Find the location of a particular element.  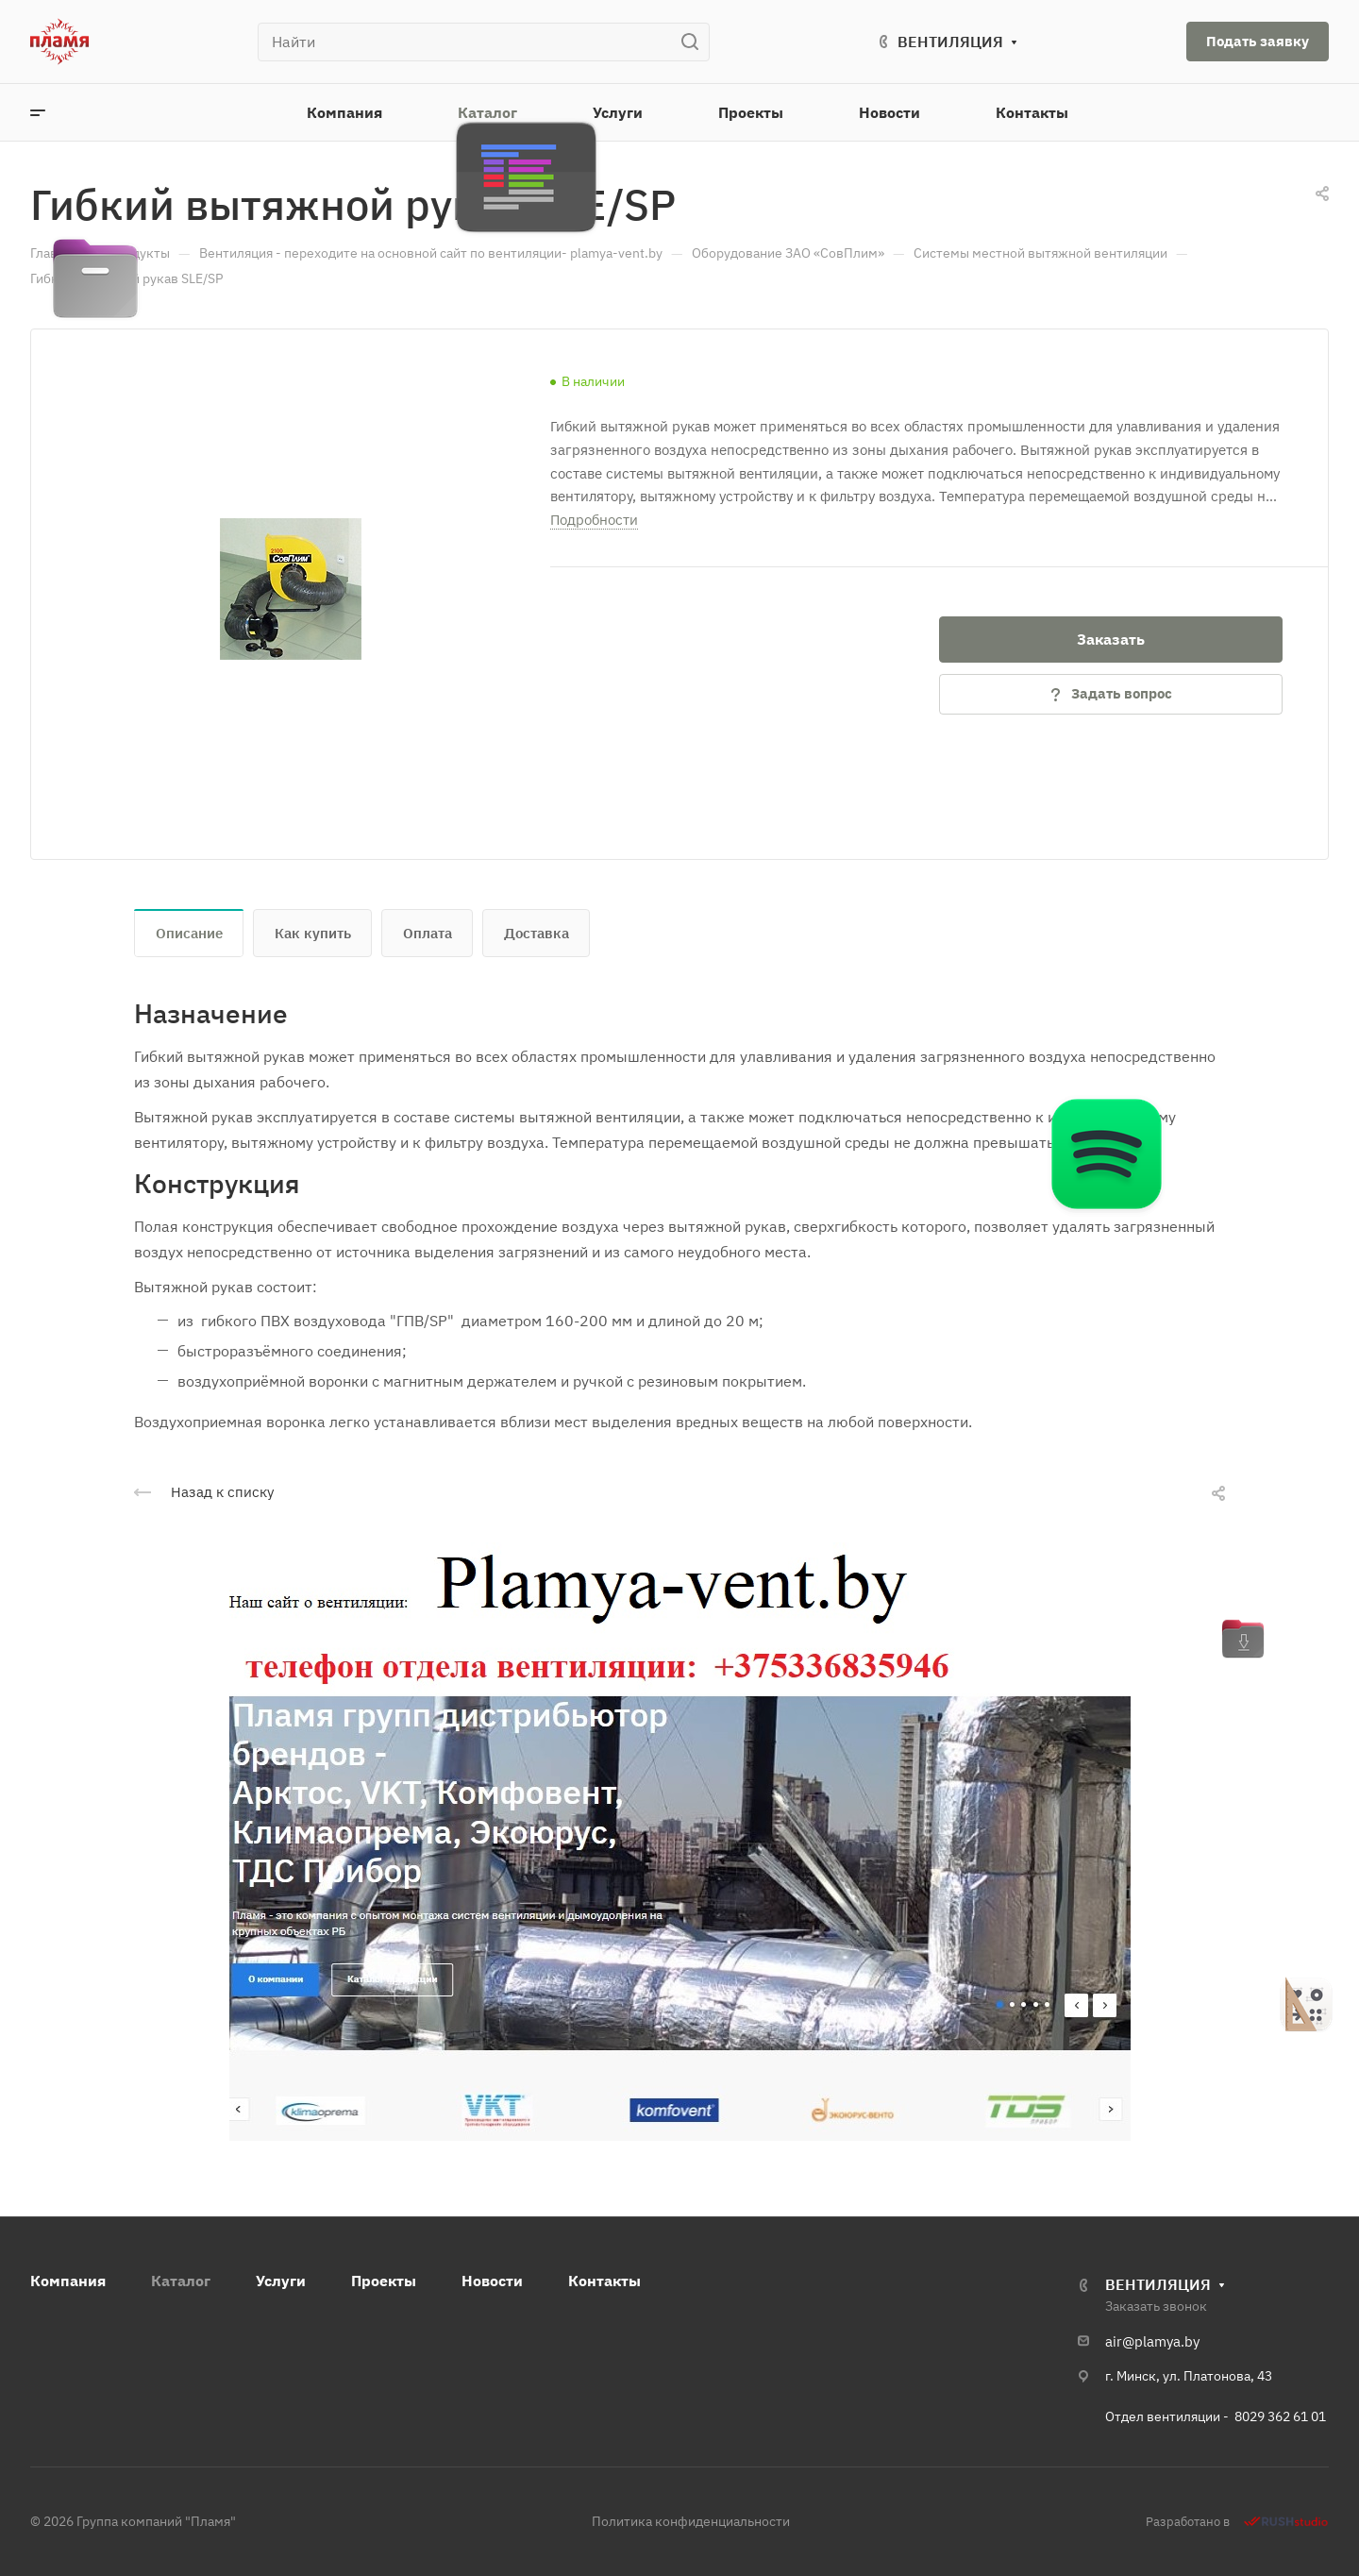

open the file manager application is located at coordinates (95, 278).